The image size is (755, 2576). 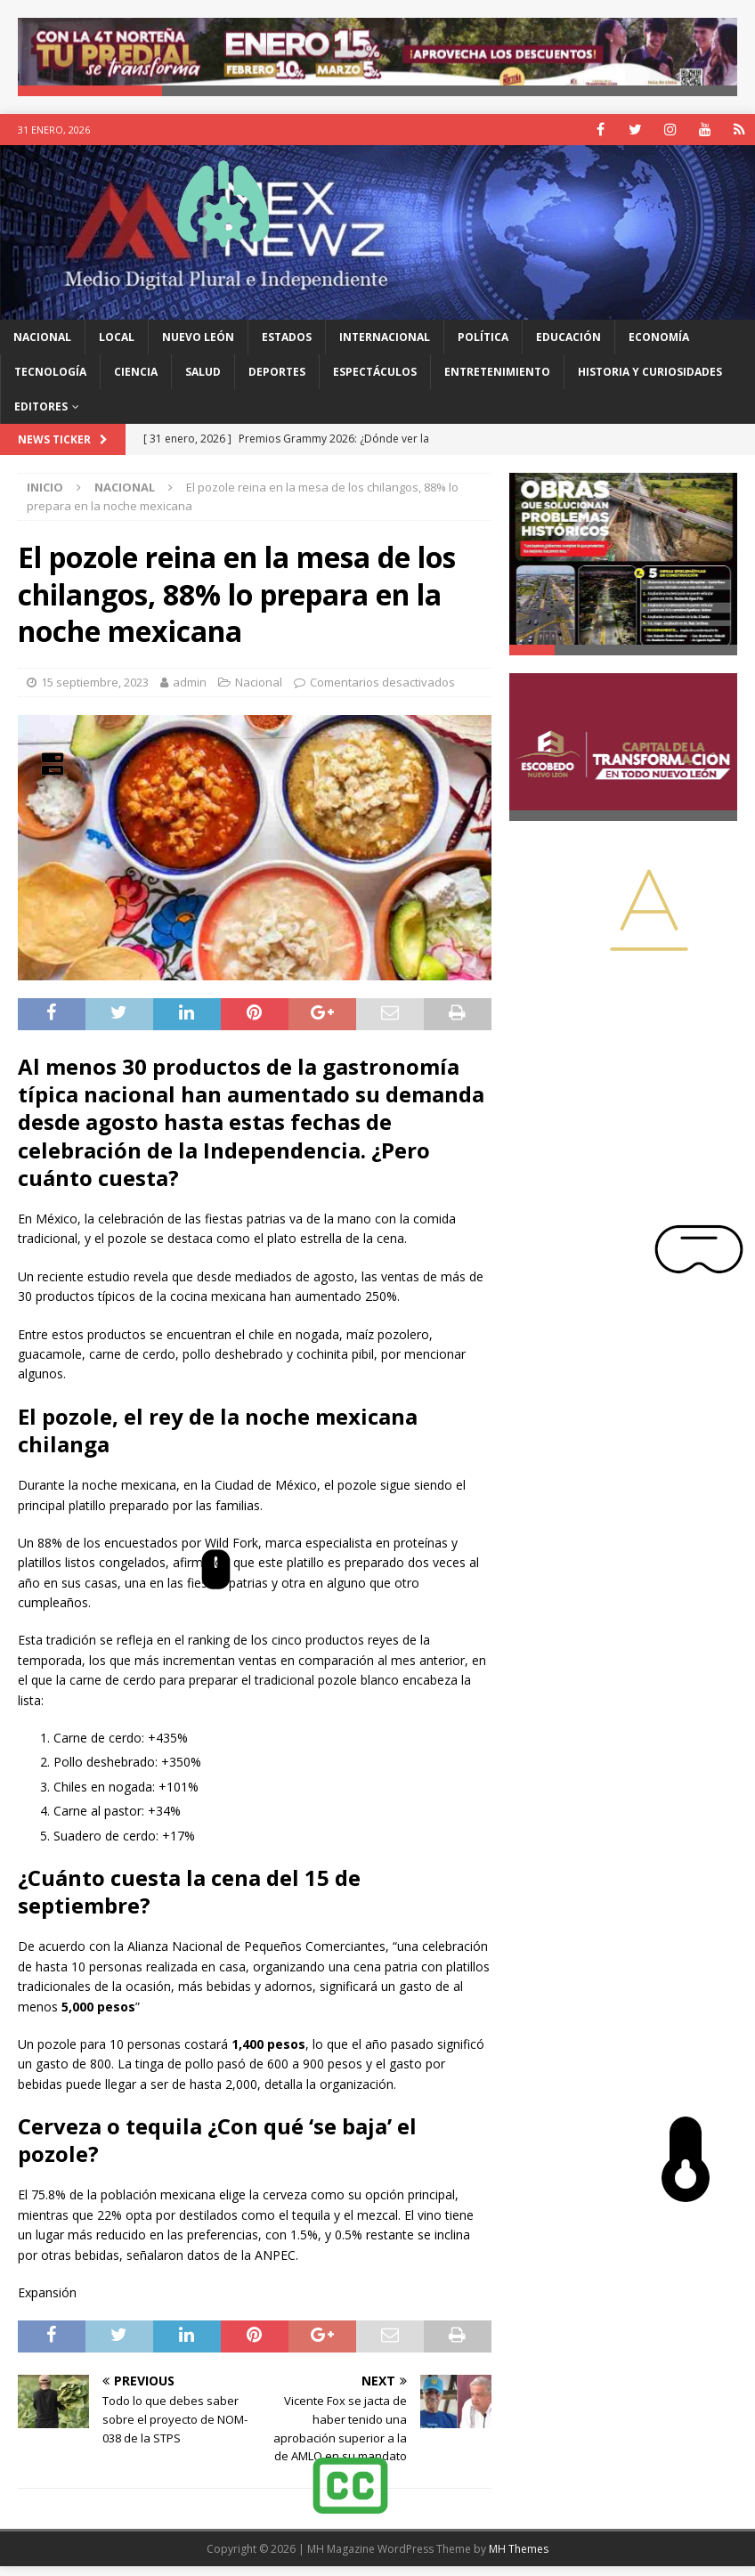 What do you see at coordinates (223, 201) in the screenshot?
I see `indicates respiratory infection or lung disease` at bounding box center [223, 201].